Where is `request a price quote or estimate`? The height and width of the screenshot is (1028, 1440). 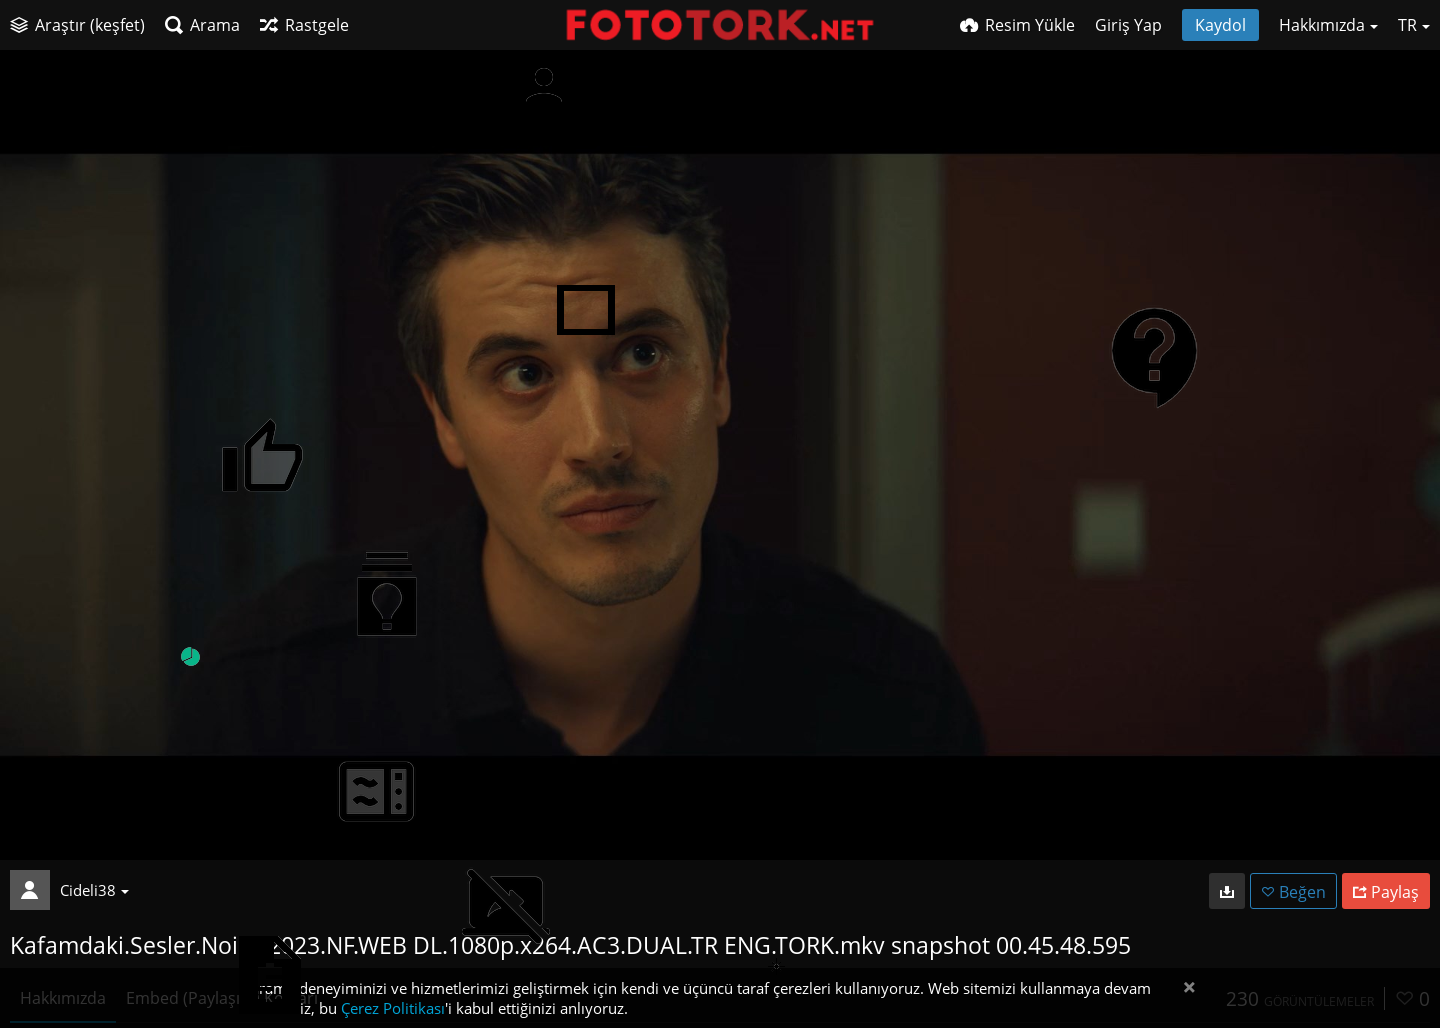
request a price quote or estimate is located at coordinates (270, 975).